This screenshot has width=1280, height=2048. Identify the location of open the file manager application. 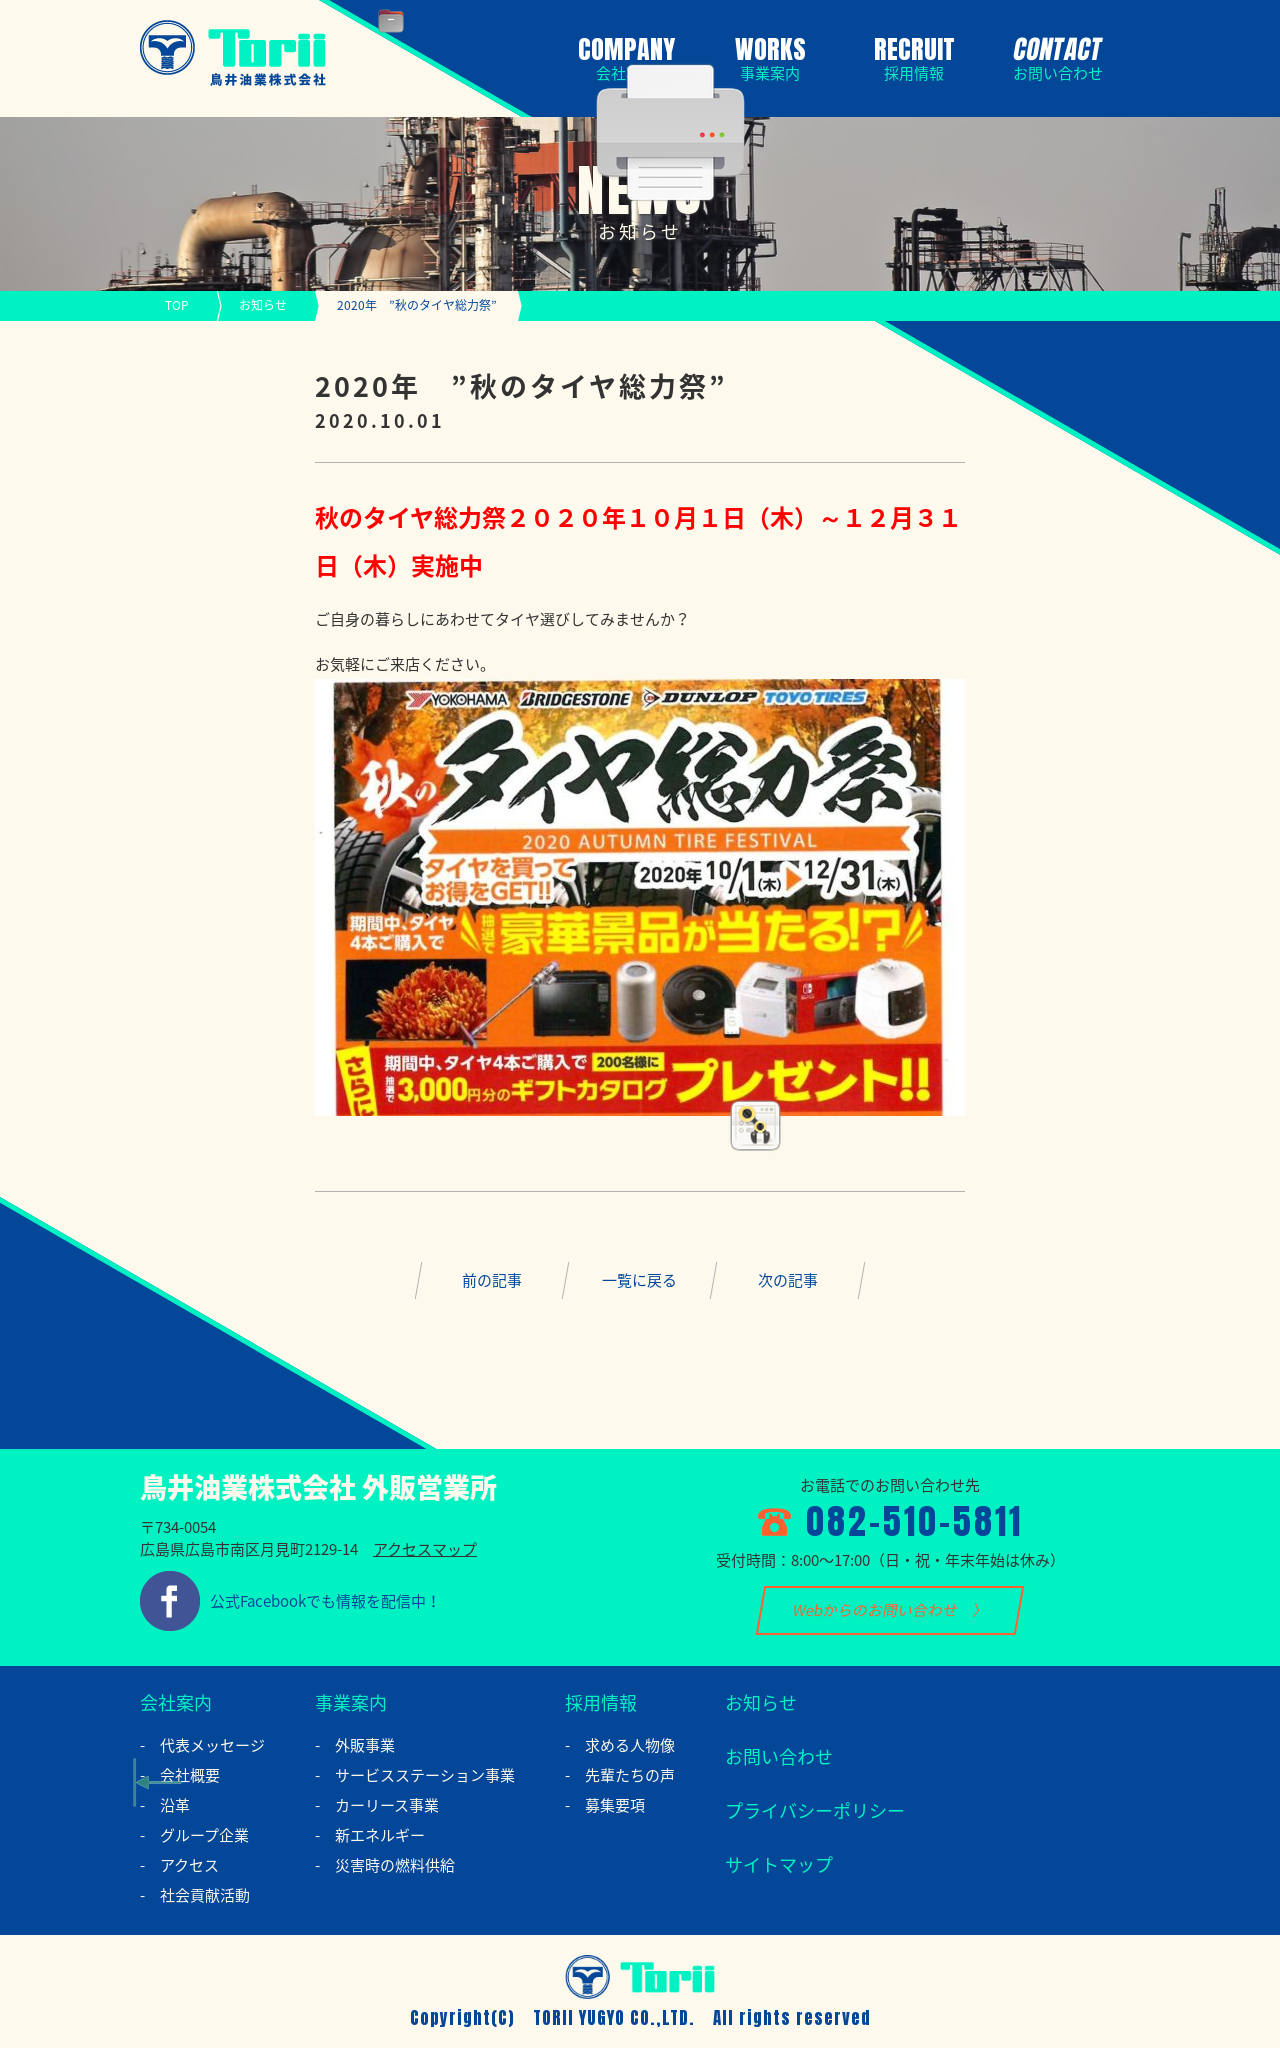
(391, 21).